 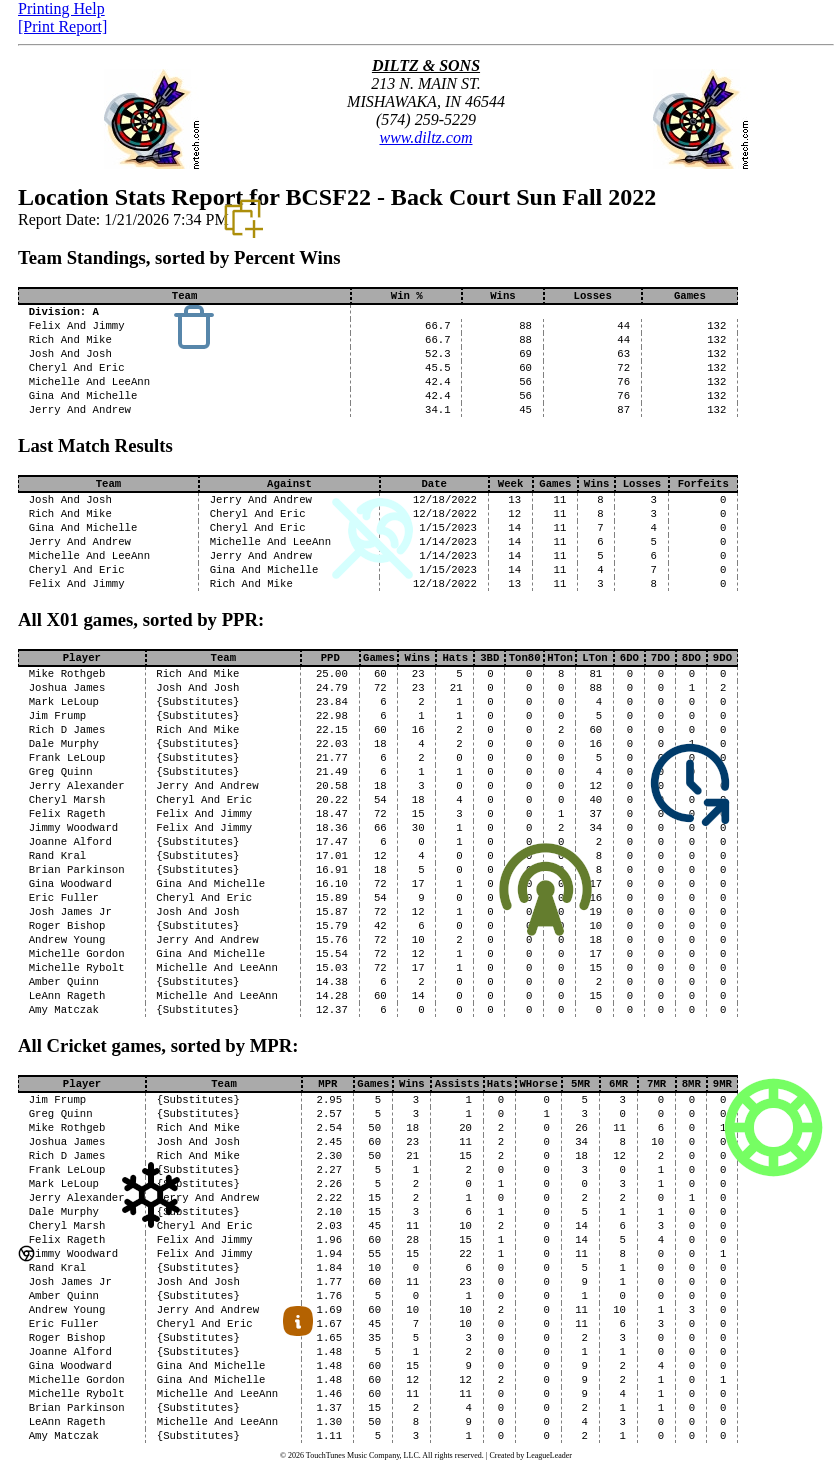 I want to click on delete selected item, so click(x=194, y=327).